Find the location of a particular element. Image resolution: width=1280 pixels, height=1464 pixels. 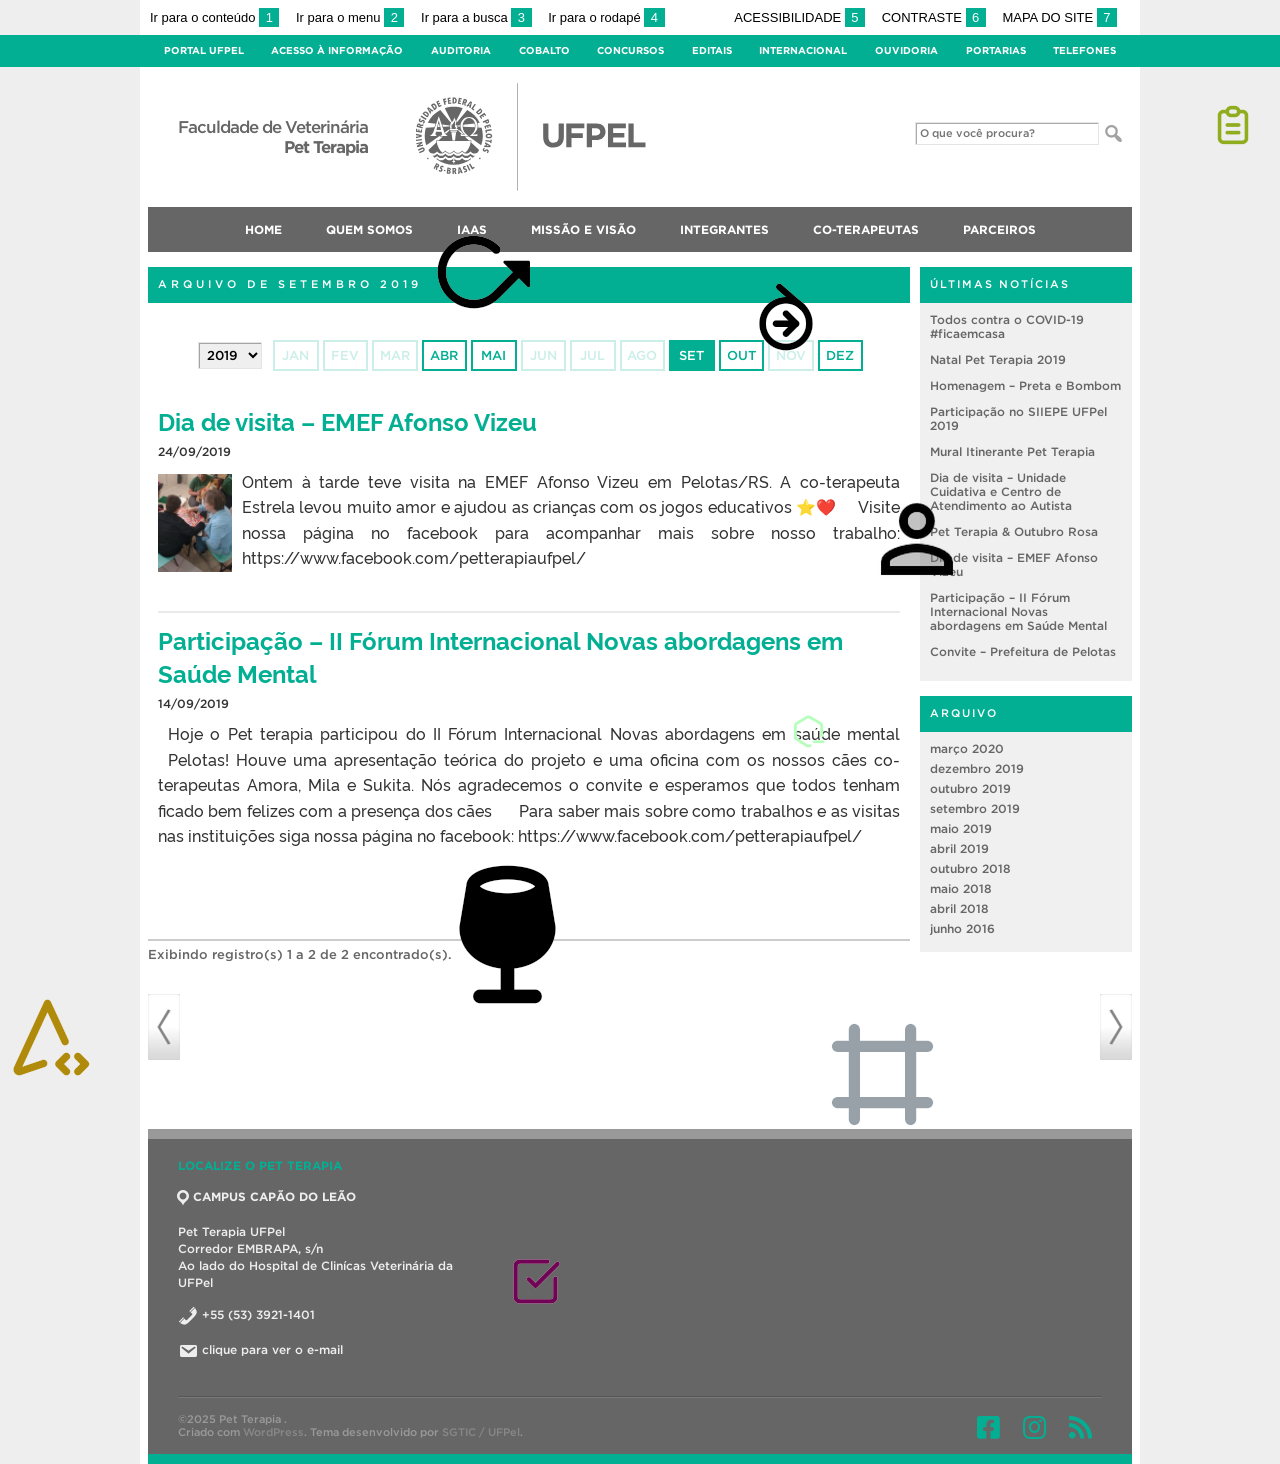

view drink or beverage options is located at coordinates (507, 934).